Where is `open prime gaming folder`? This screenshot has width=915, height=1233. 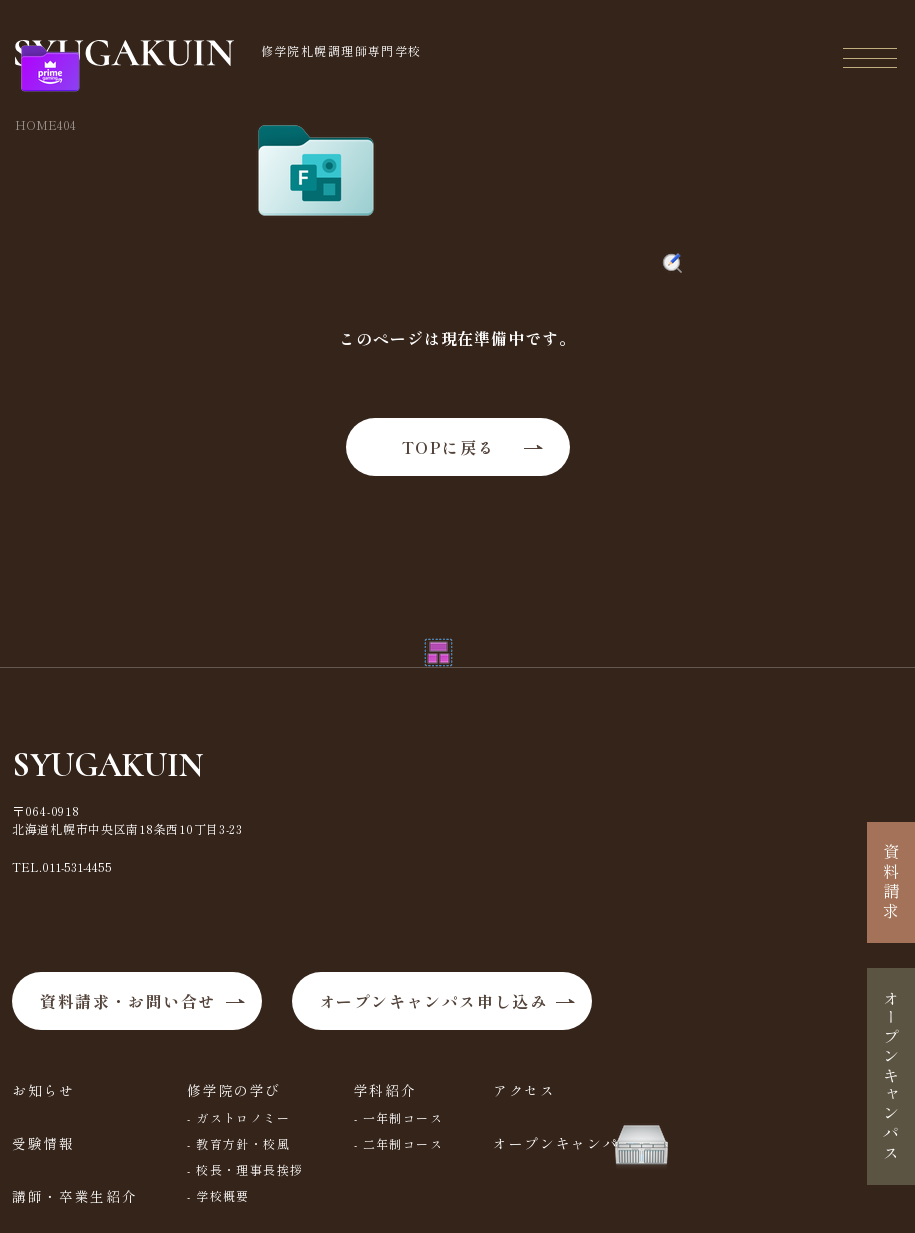
open prime gaming folder is located at coordinates (50, 70).